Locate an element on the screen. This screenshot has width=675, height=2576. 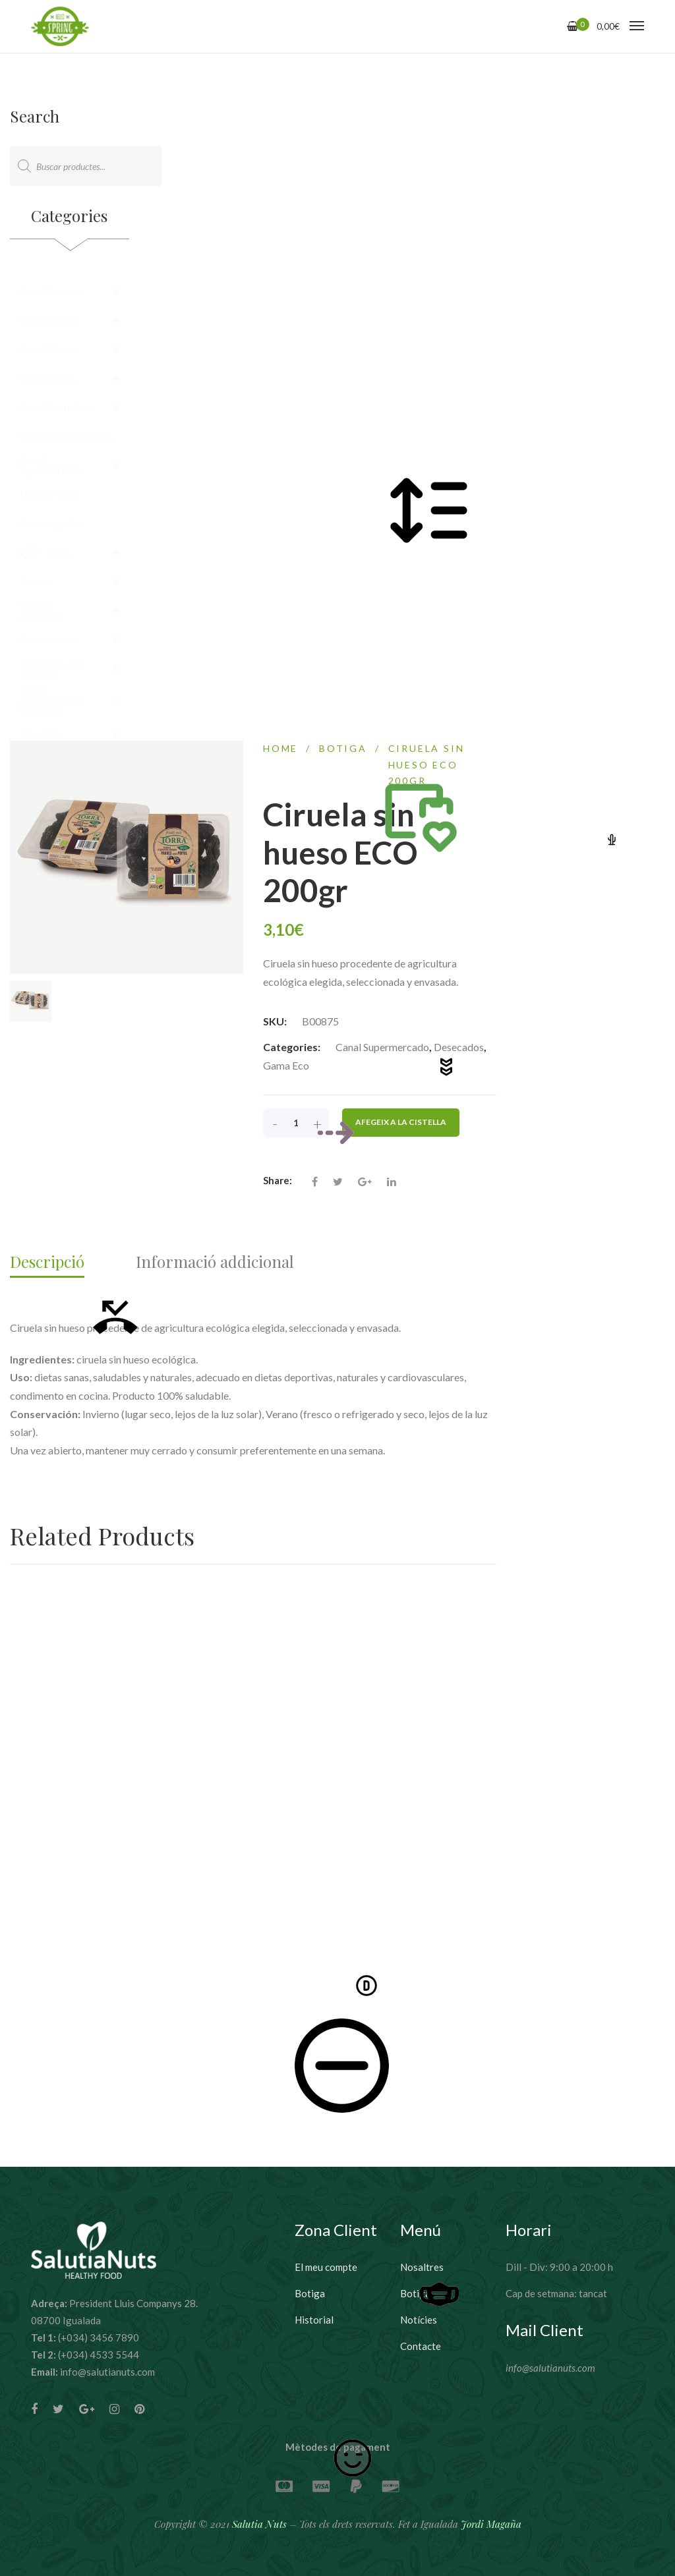
continue to next step is located at coordinates (336, 1133).